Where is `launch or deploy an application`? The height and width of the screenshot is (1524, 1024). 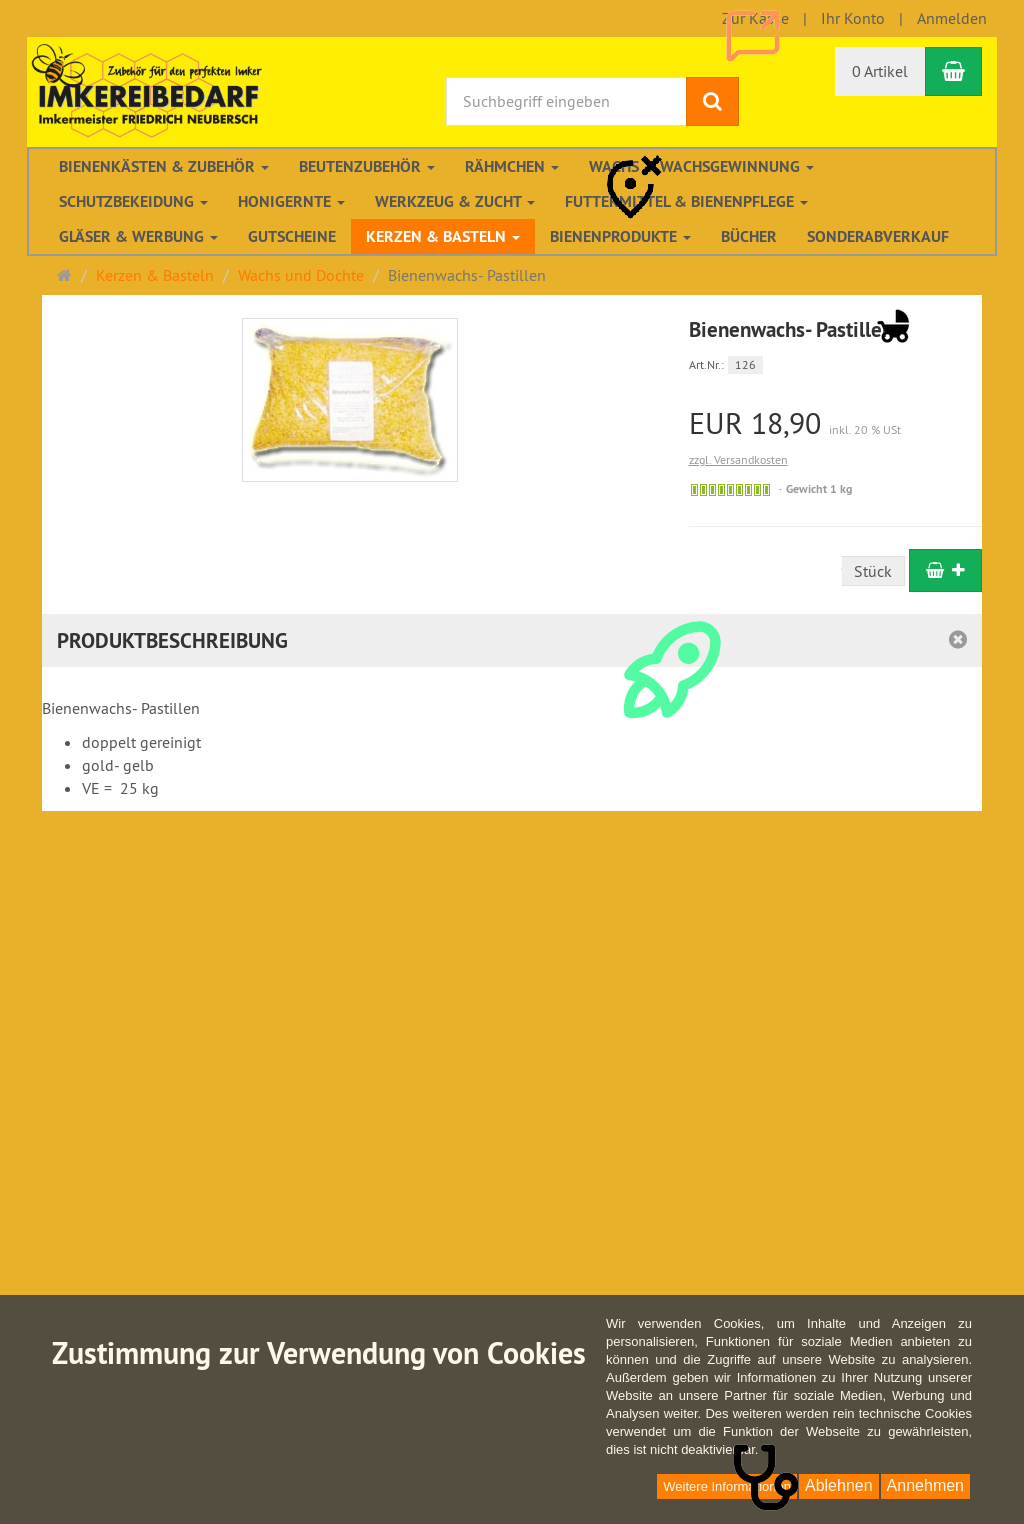
launch or deploy an application is located at coordinates (672, 669).